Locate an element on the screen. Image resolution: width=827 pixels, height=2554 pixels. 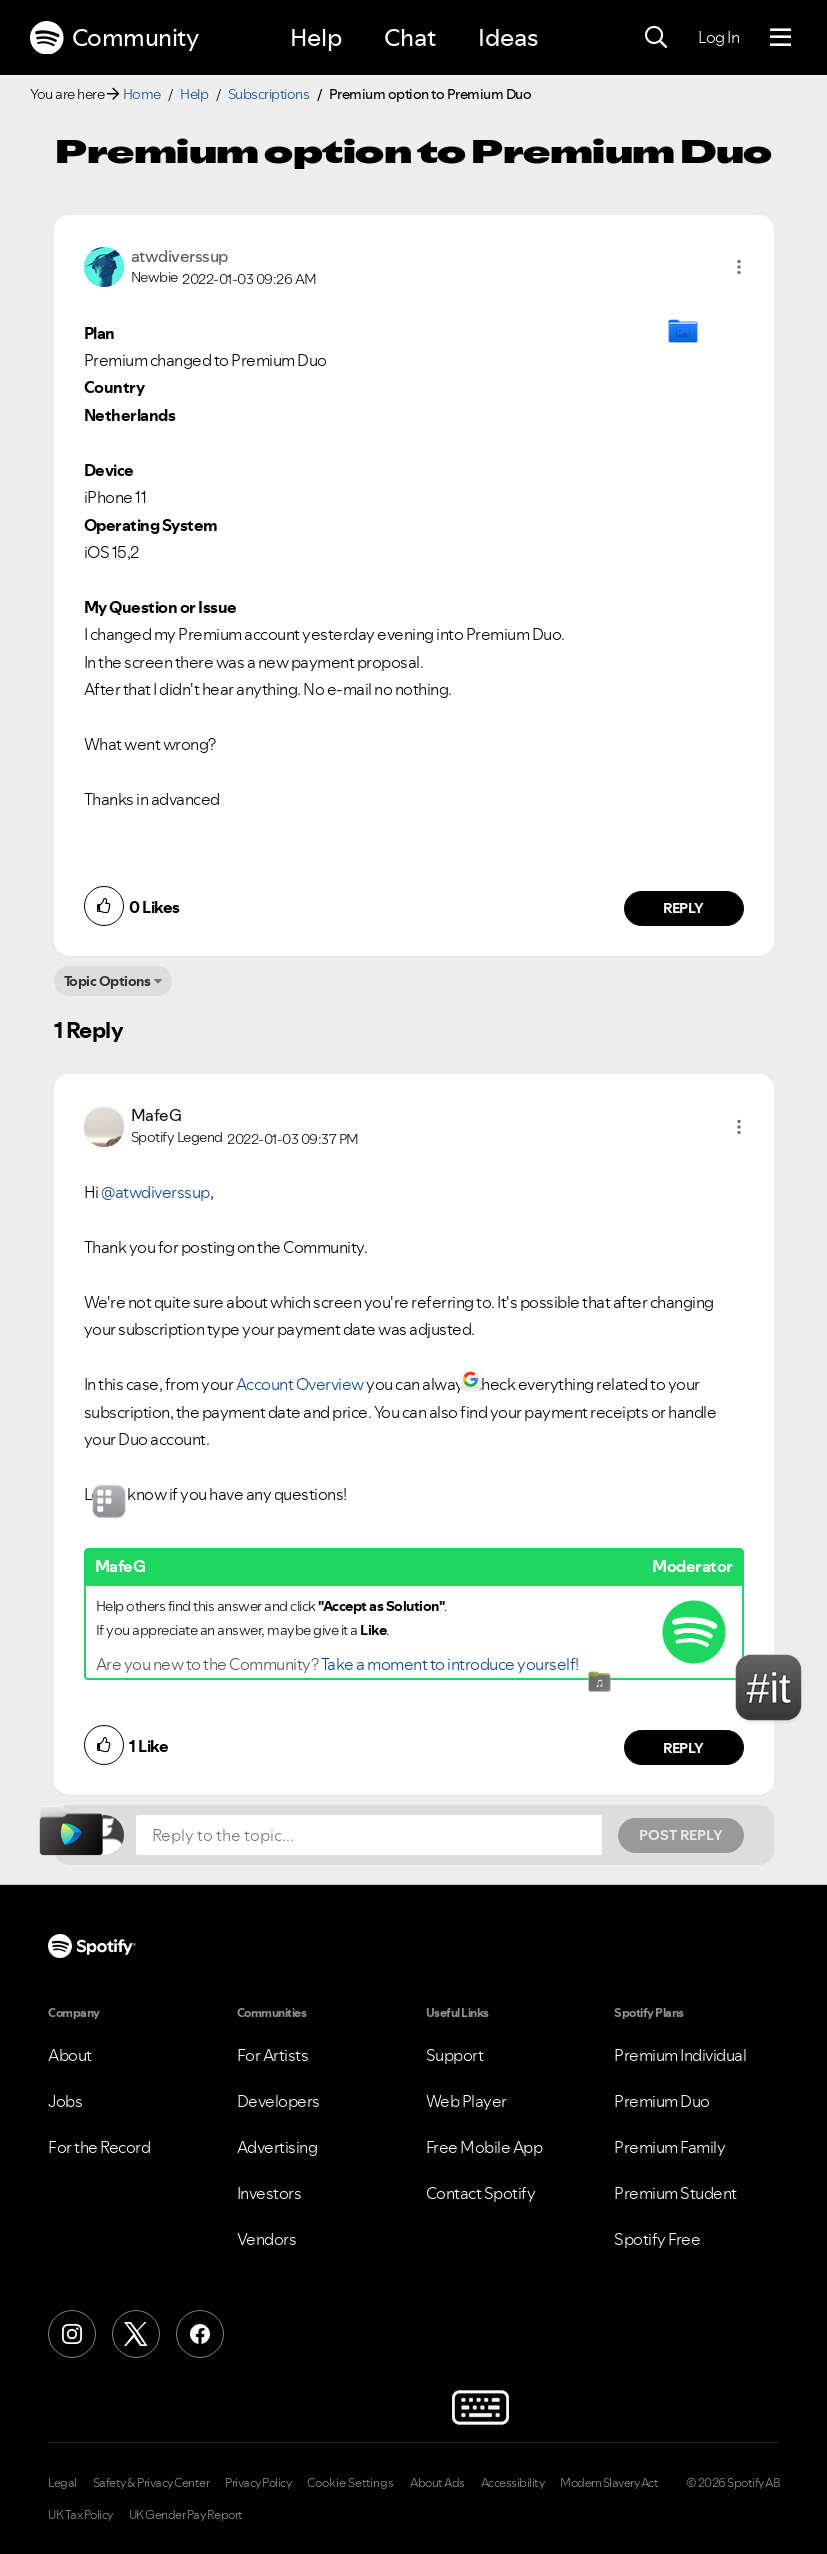
open xfdashboard application overview is located at coordinates (109, 1502).